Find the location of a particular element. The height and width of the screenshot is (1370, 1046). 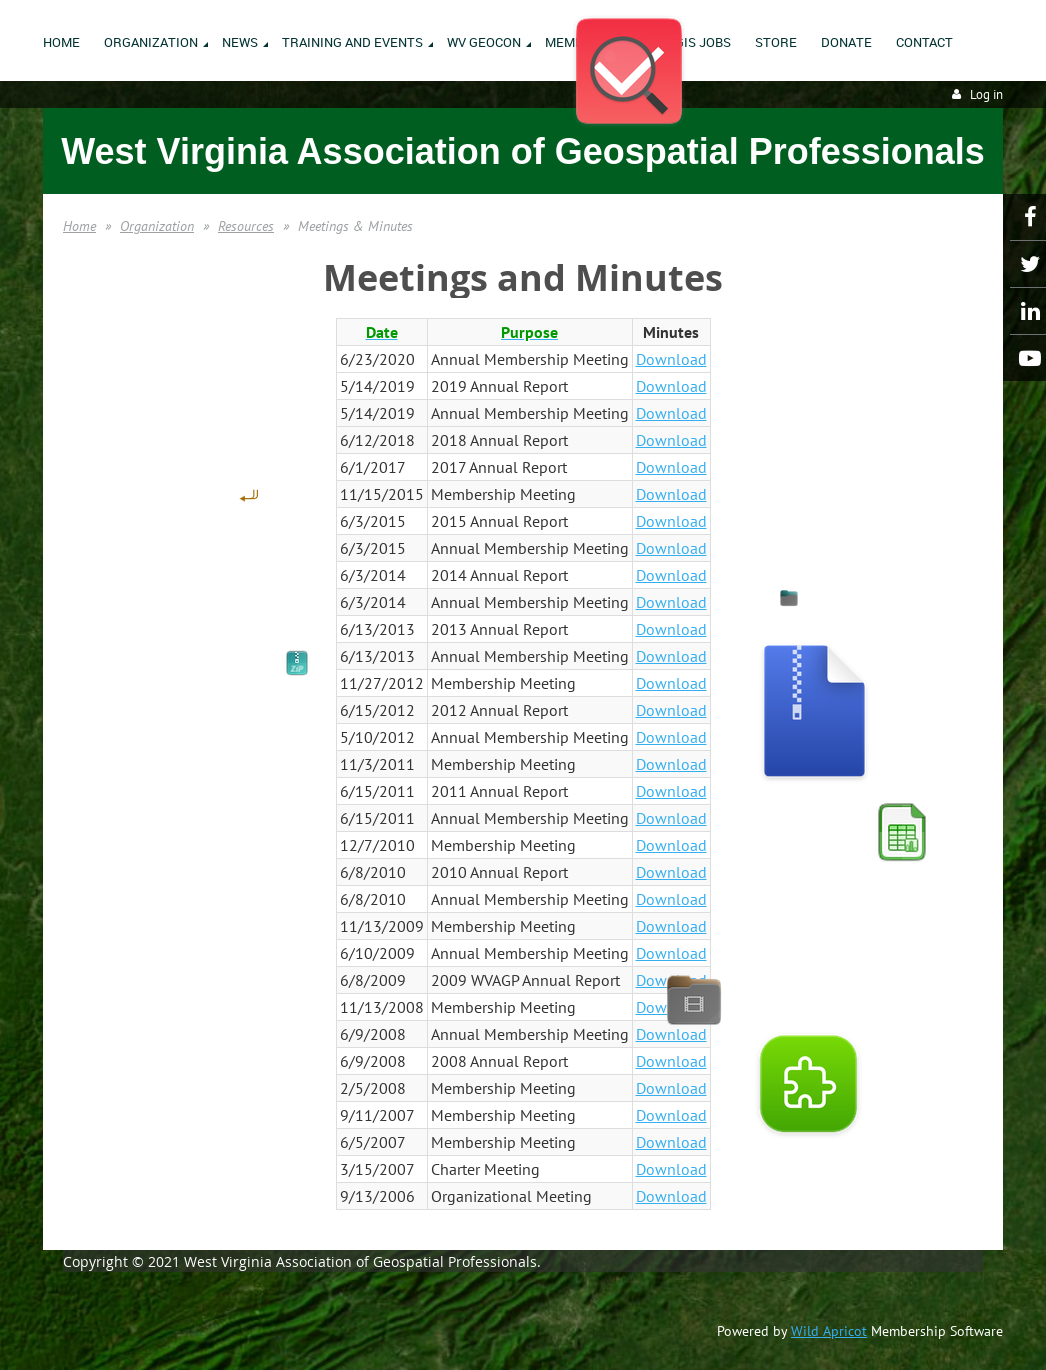

an ACE compressed archive file is located at coordinates (814, 713).